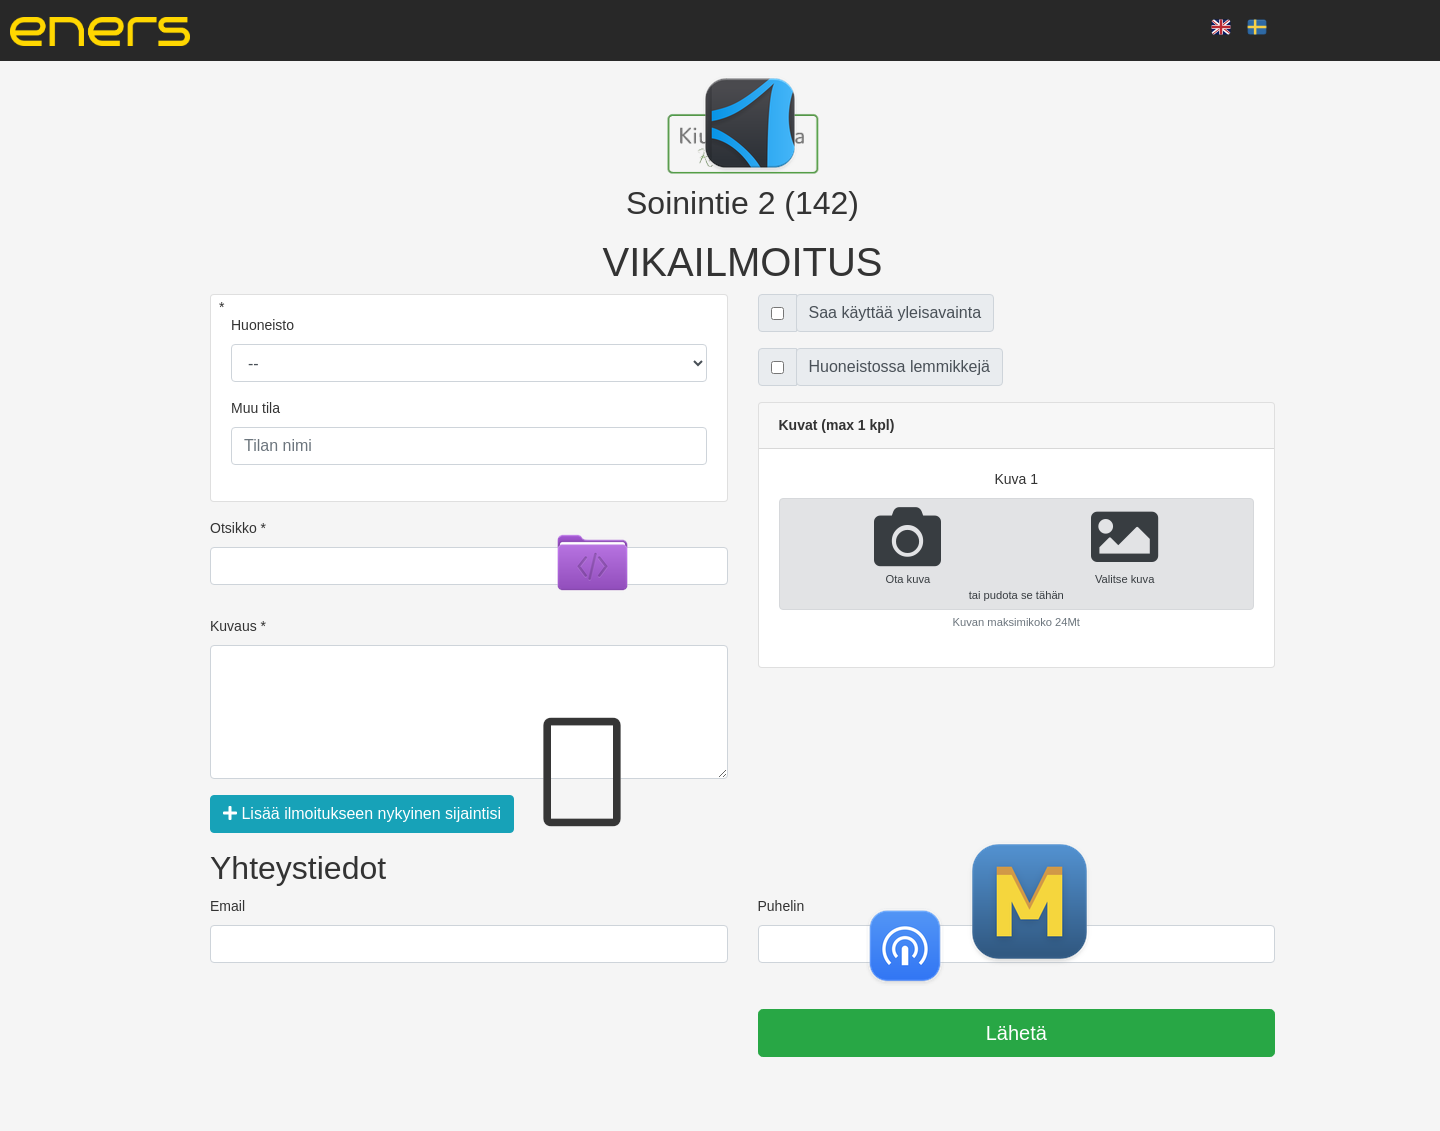 This screenshot has width=1440, height=1131. What do you see at coordinates (905, 947) in the screenshot?
I see `enable personal hotspot sharing` at bounding box center [905, 947].